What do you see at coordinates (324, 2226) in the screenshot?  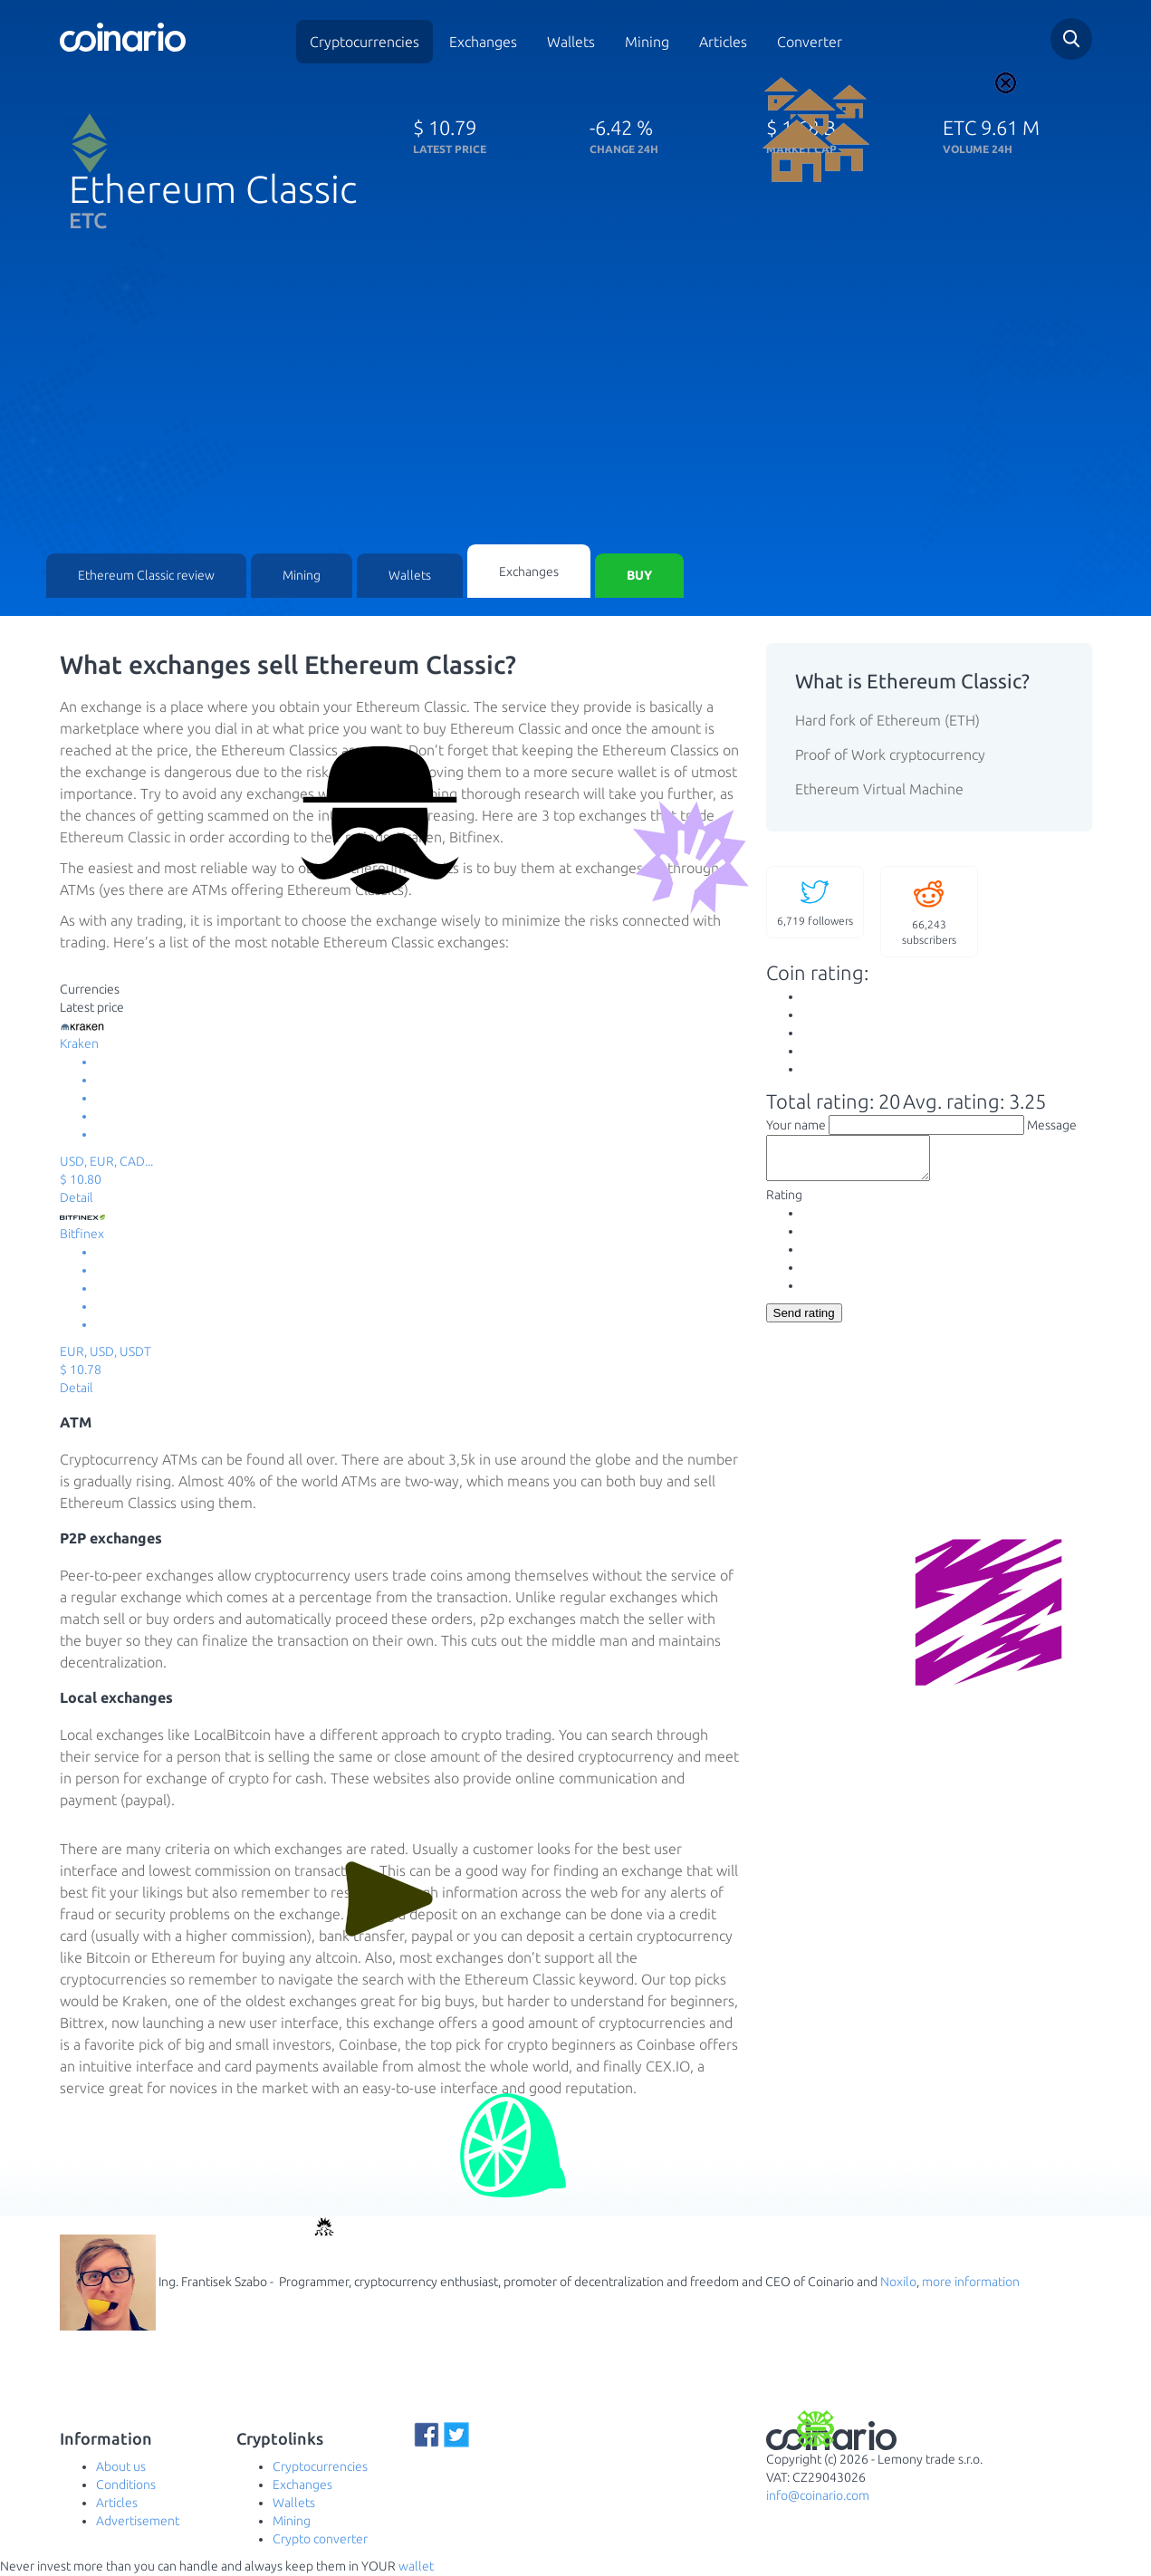 I see `indicates seismic activity or earthquake event` at bounding box center [324, 2226].